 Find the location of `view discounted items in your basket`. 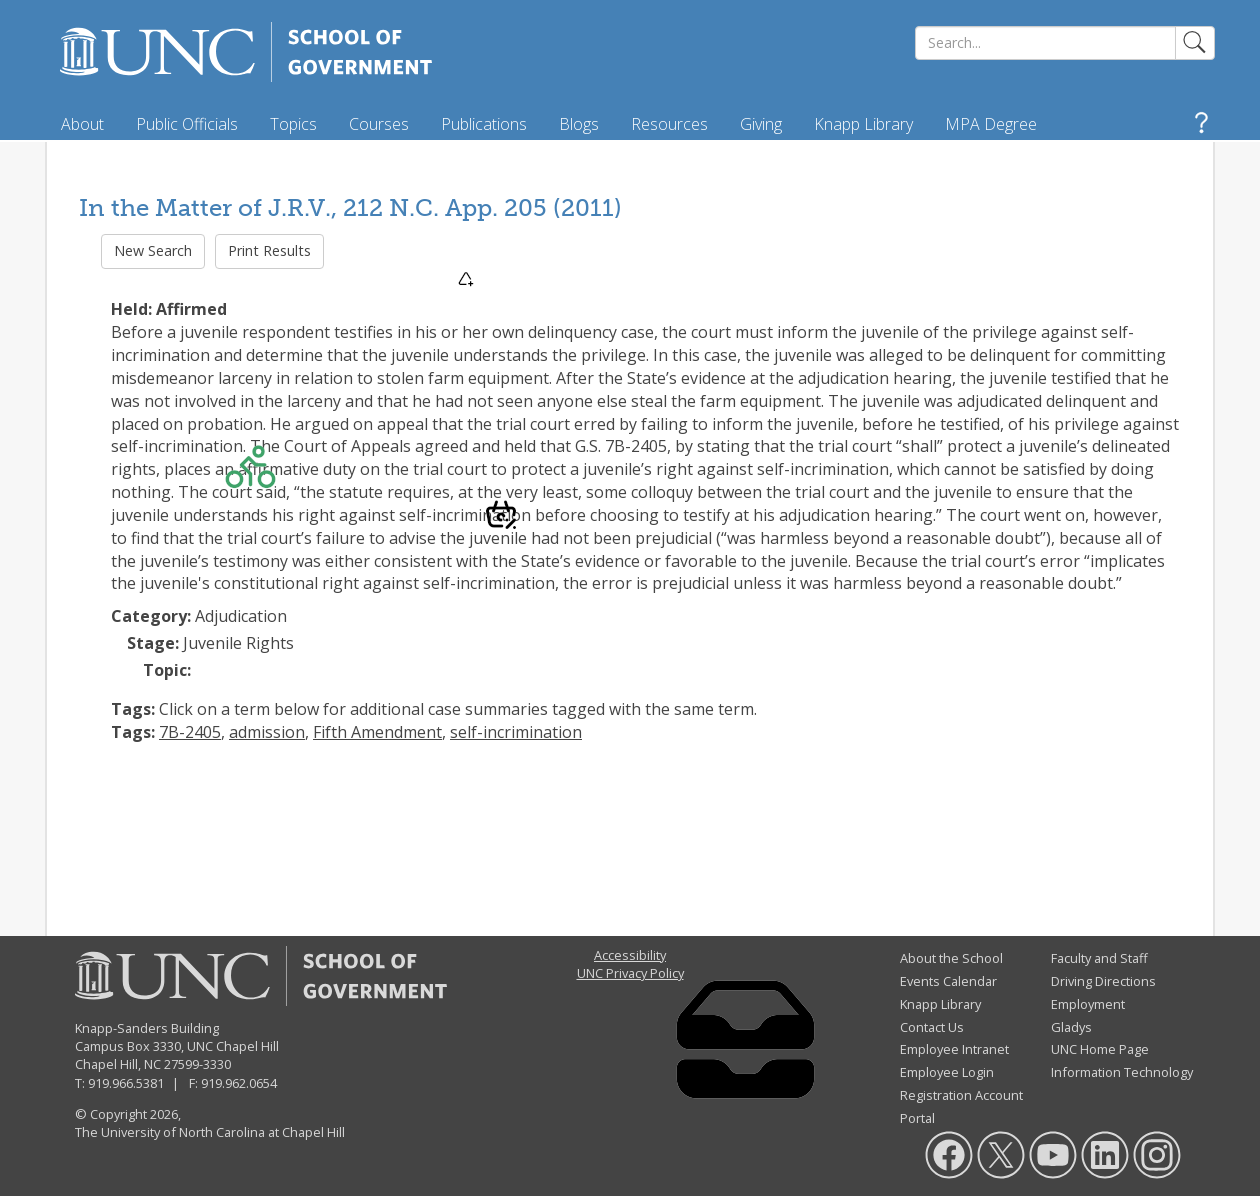

view discounted items in your basket is located at coordinates (501, 514).